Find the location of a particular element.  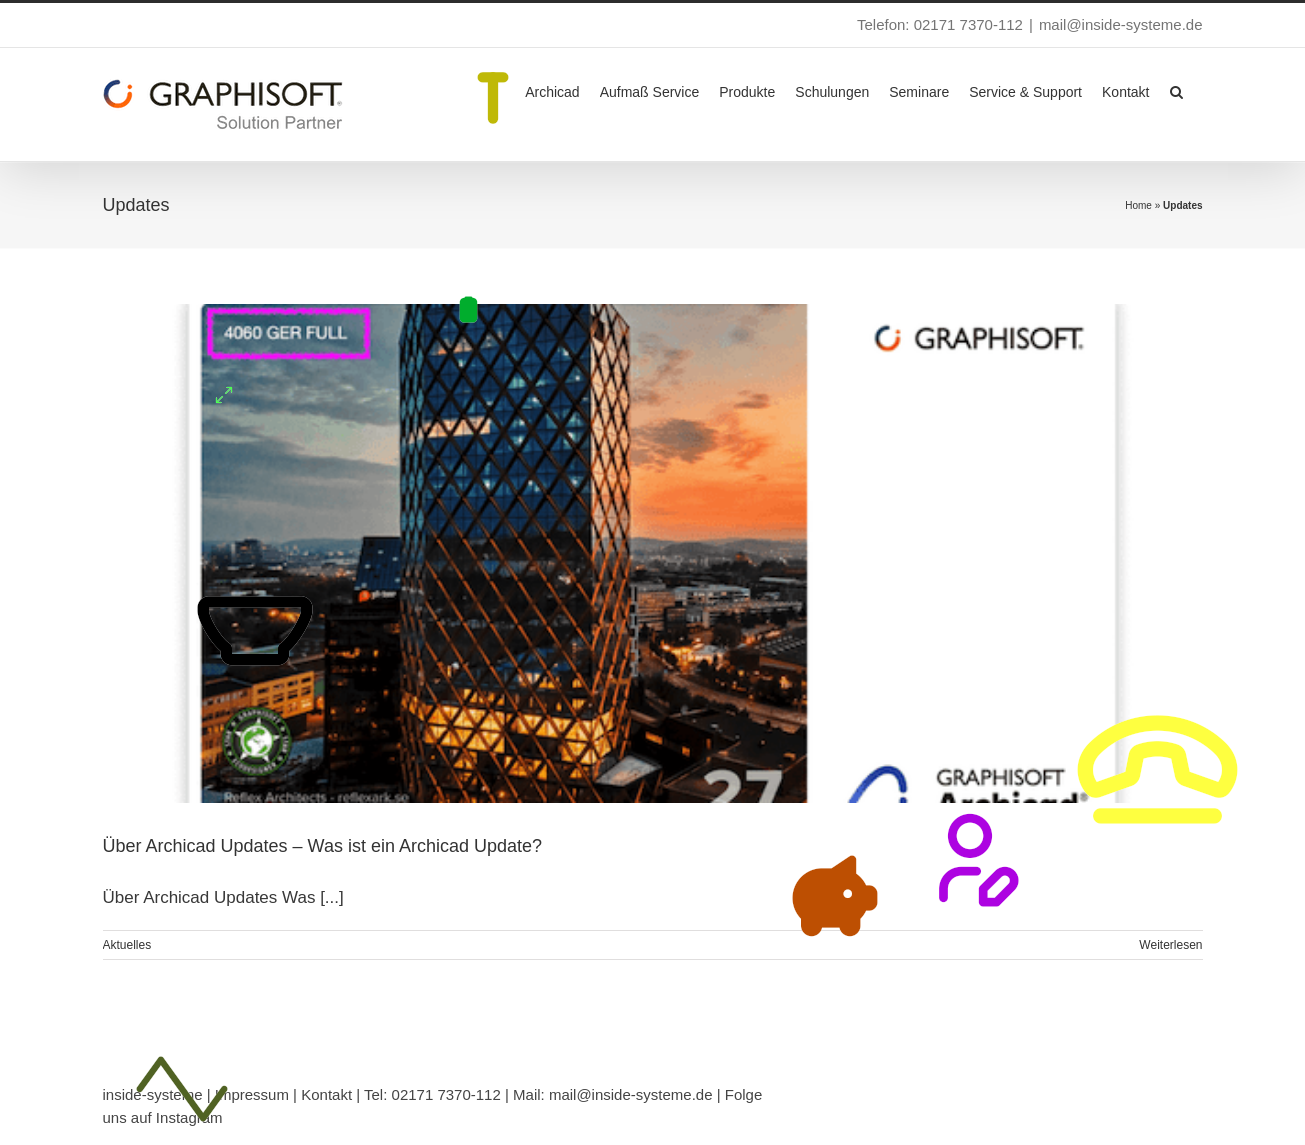

access savings or piggy bank feature is located at coordinates (835, 898).